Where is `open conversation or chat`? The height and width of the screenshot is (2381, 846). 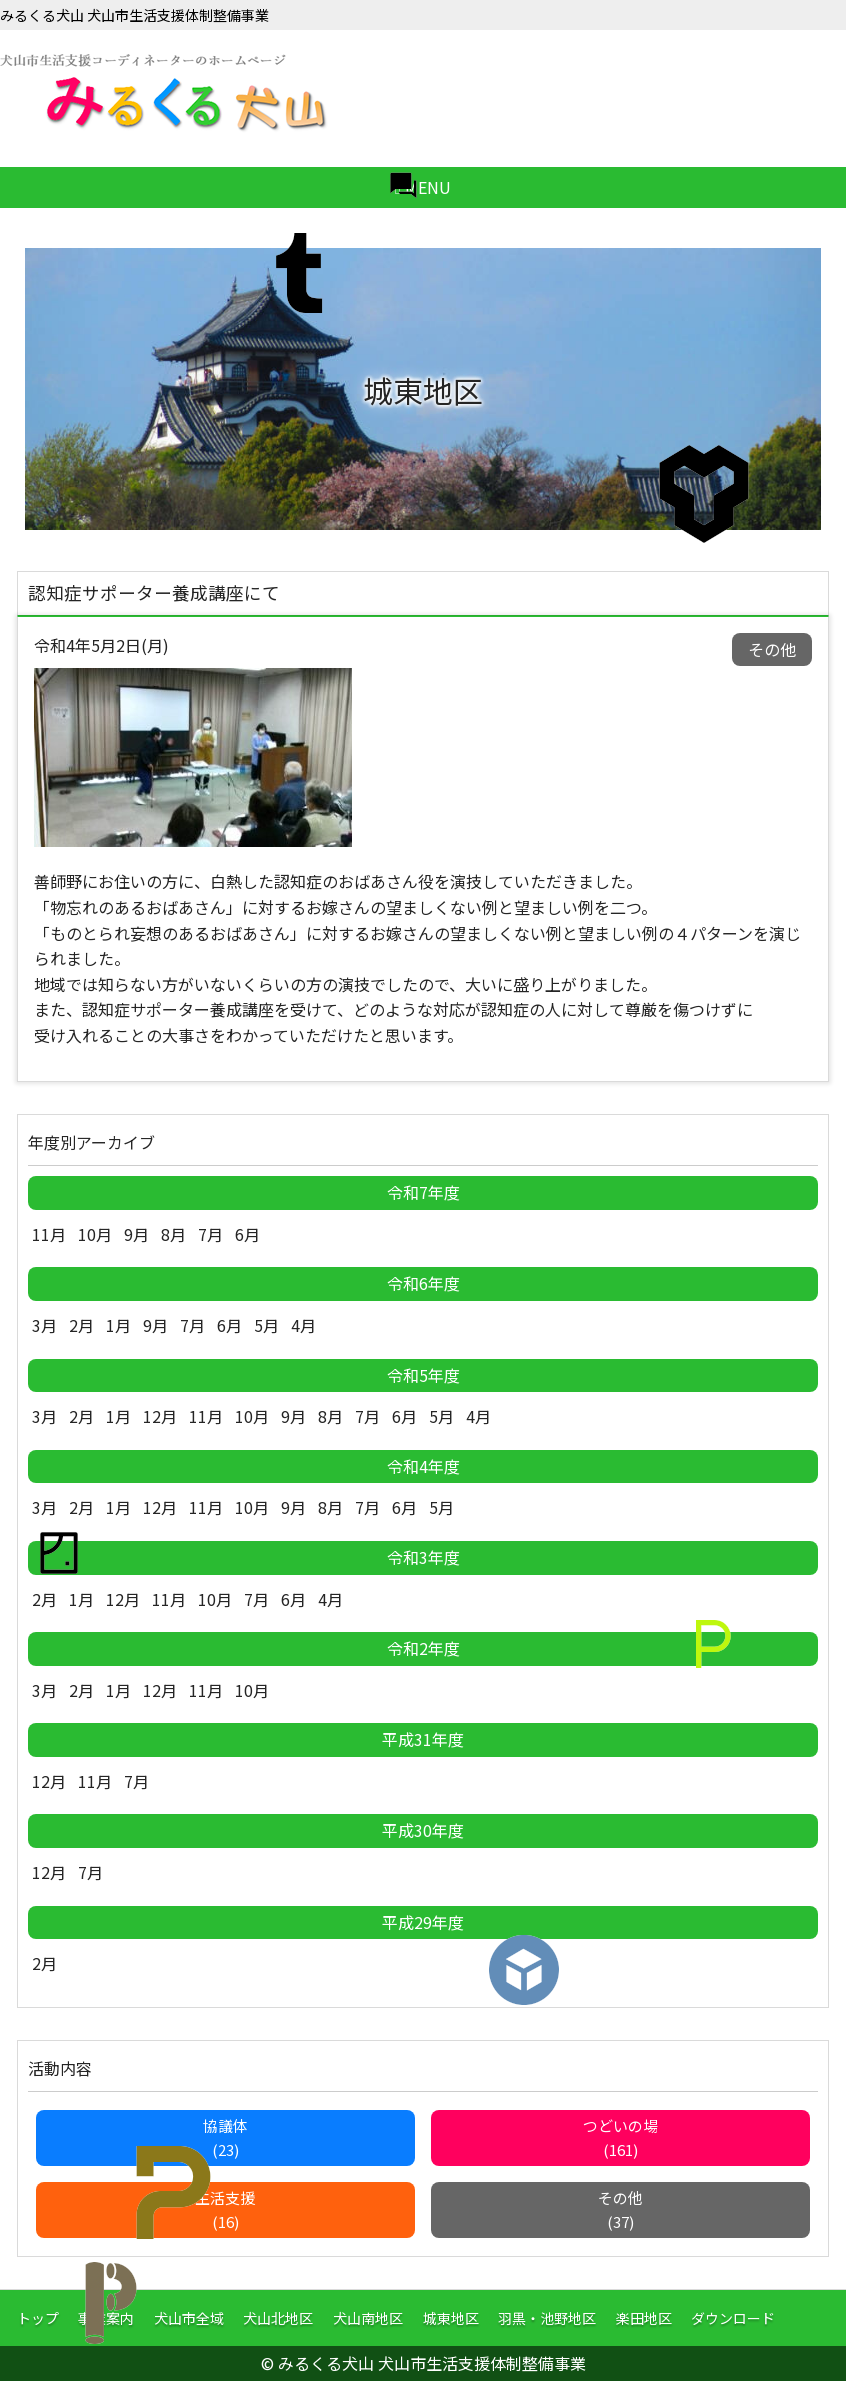 open conversation or chat is located at coordinates (404, 184).